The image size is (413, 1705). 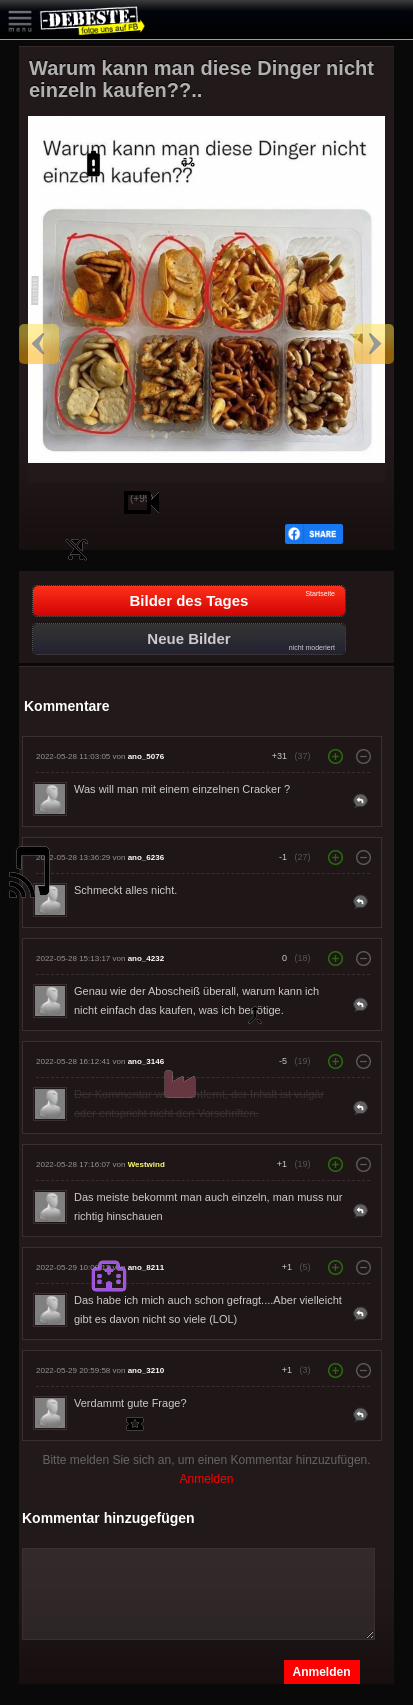 I want to click on tap to connect to a nearby device, so click(x=33, y=872).